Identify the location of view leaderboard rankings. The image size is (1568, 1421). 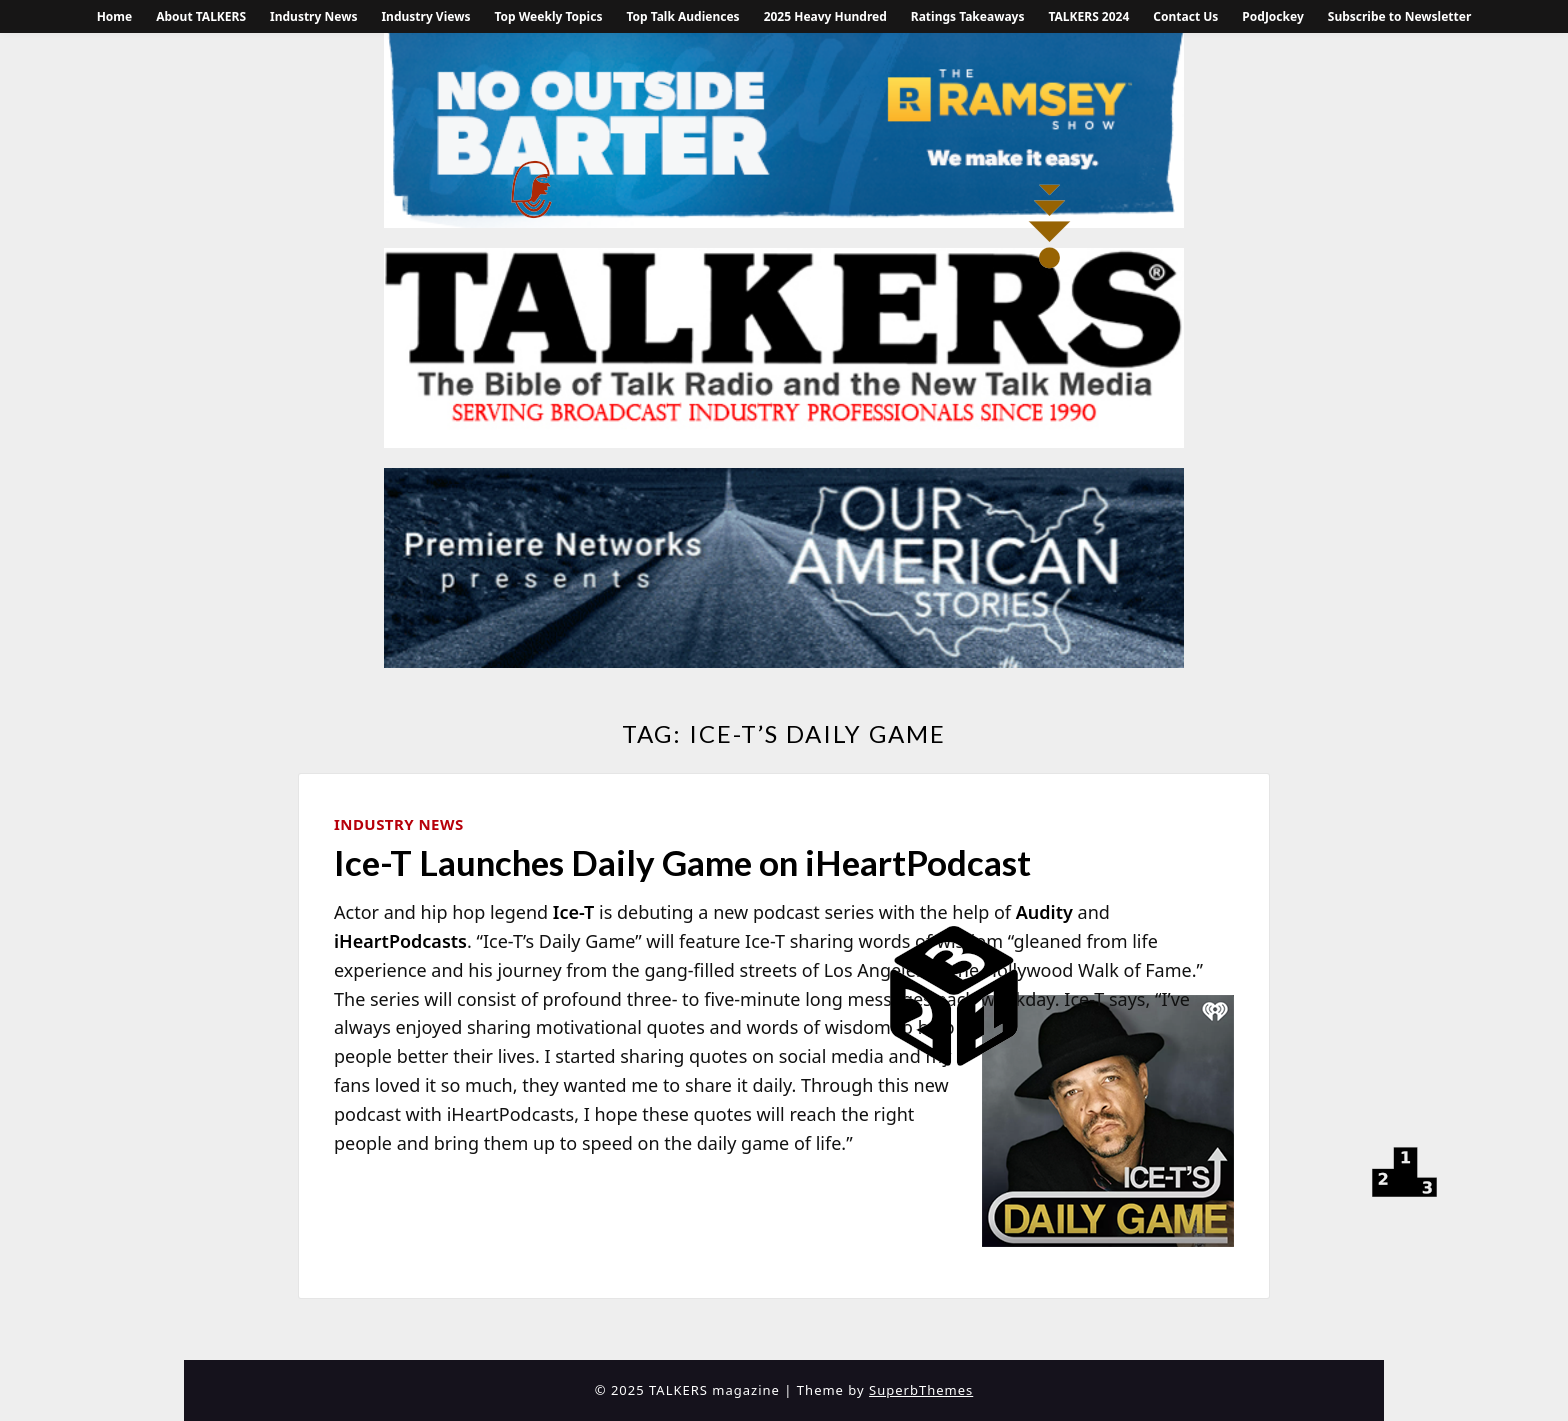
(1404, 1164).